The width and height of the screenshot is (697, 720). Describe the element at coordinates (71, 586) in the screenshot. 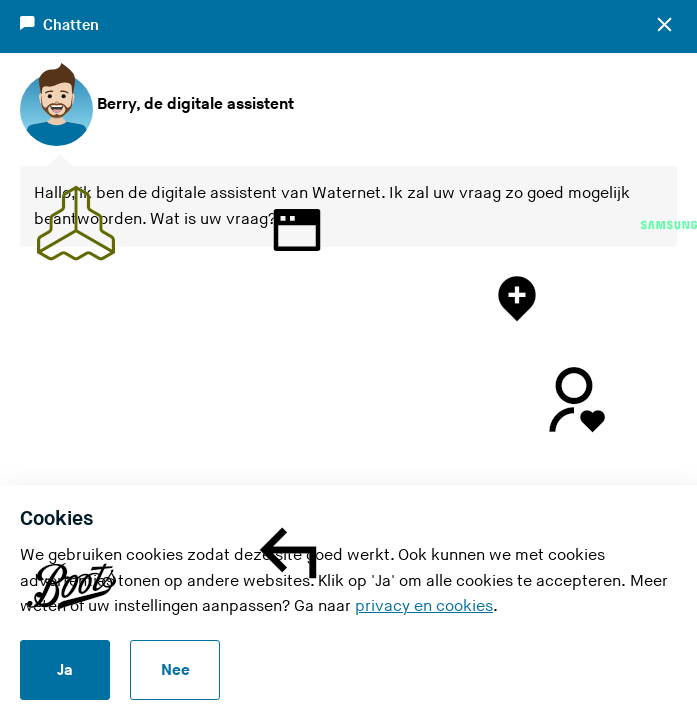

I see `open the Boots pharmacy app` at that location.